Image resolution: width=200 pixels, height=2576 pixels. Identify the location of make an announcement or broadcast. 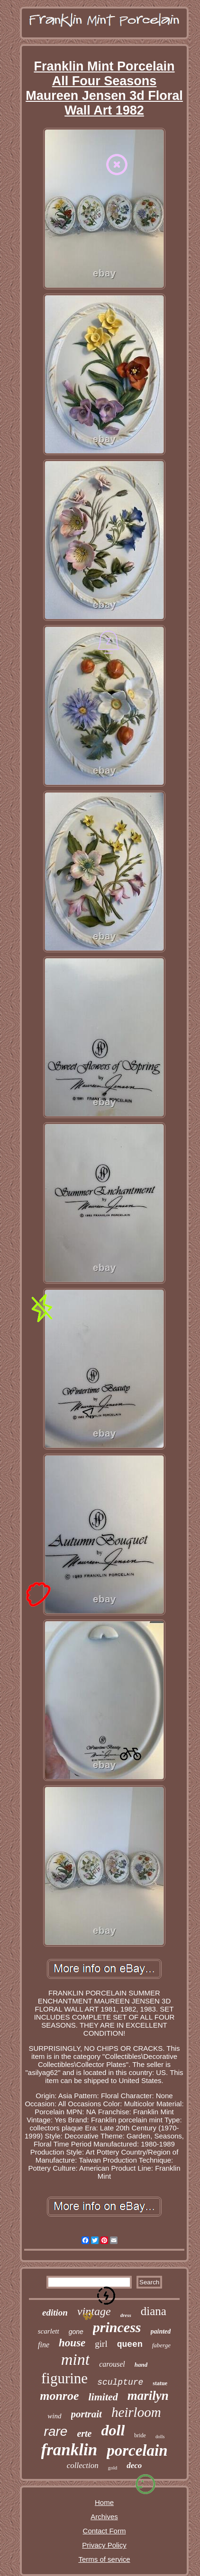
(88, 2316).